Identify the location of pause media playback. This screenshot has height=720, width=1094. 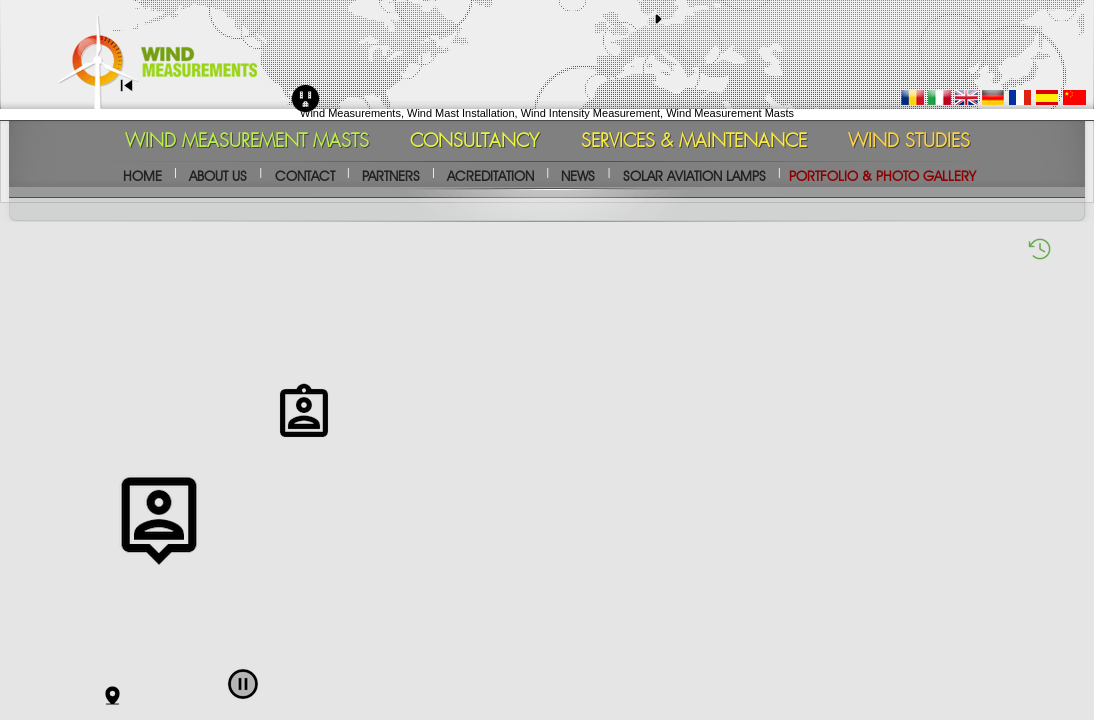
(243, 684).